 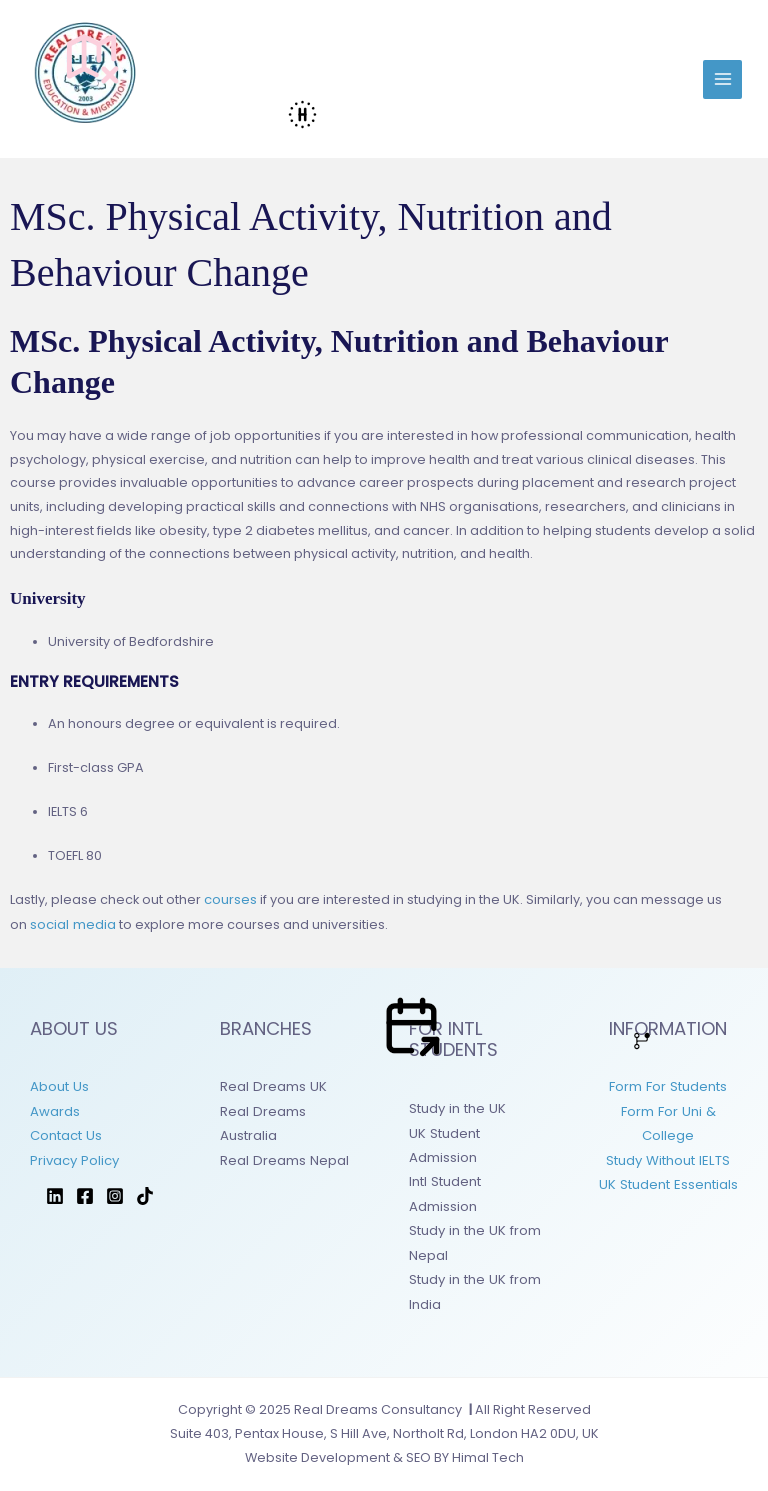 I want to click on create a new git branch, so click(x=641, y=1041).